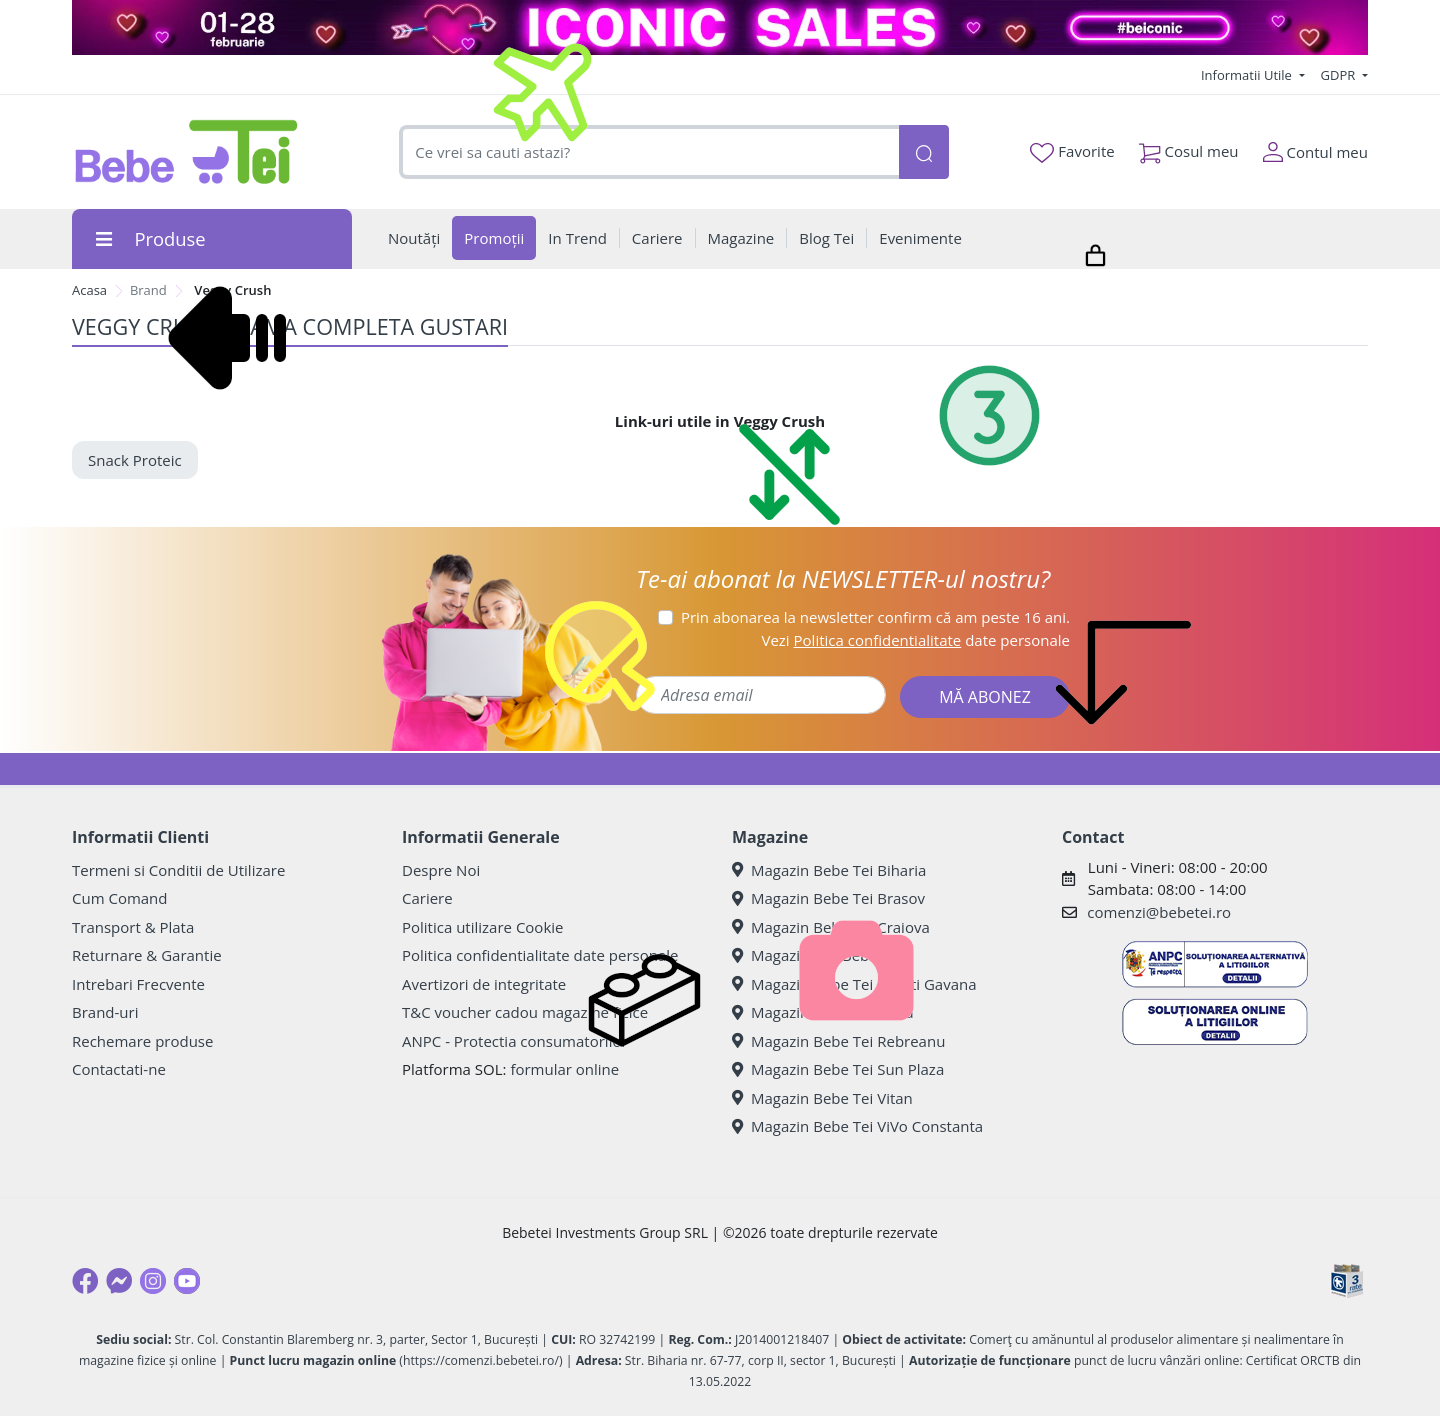 The image size is (1440, 1416). Describe the element at coordinates (544, 90) in the screenshot. I see `enable airplane mode` at that location.